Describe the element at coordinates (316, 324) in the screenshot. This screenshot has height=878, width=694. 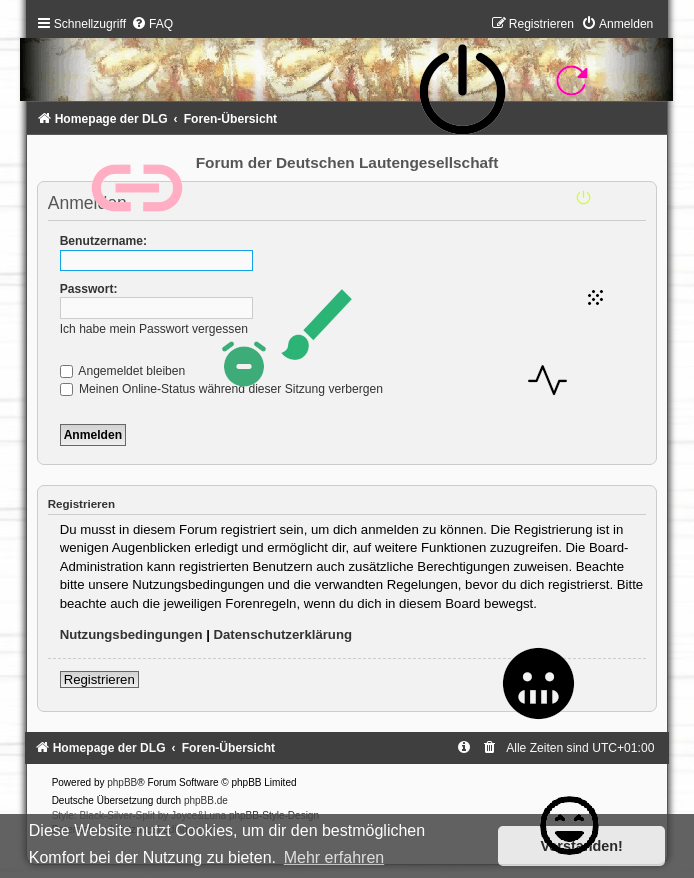
I see `access drawing or painting tools` at that location.